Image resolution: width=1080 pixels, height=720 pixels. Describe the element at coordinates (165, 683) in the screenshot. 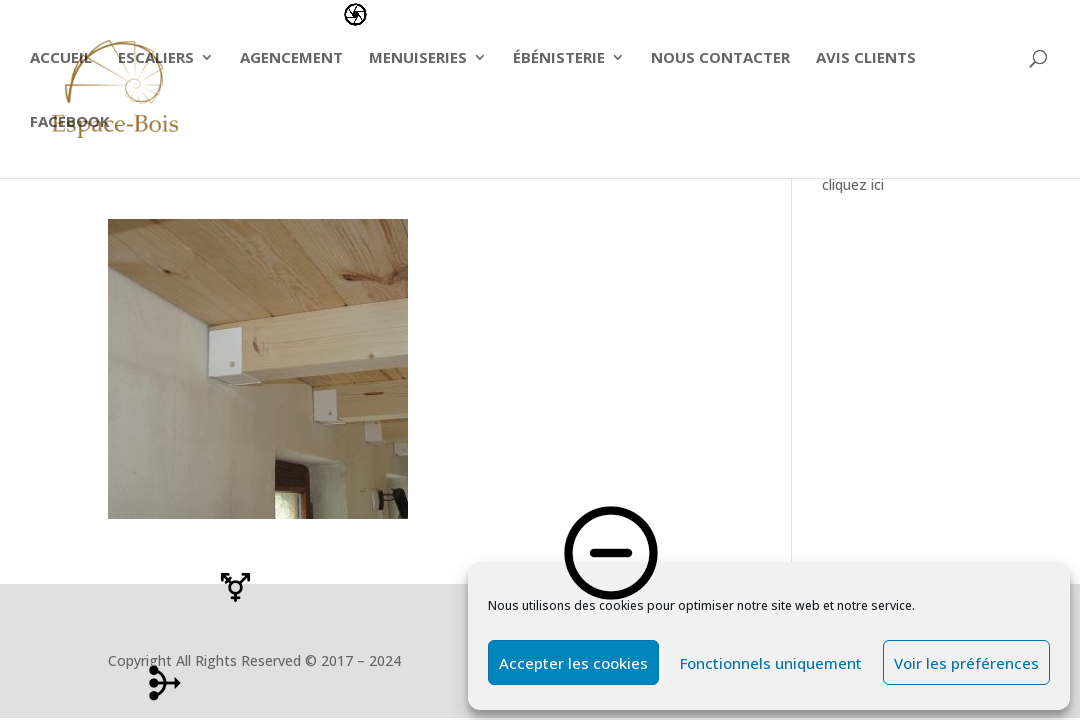

I see `manage ad mediation settings` at that location.